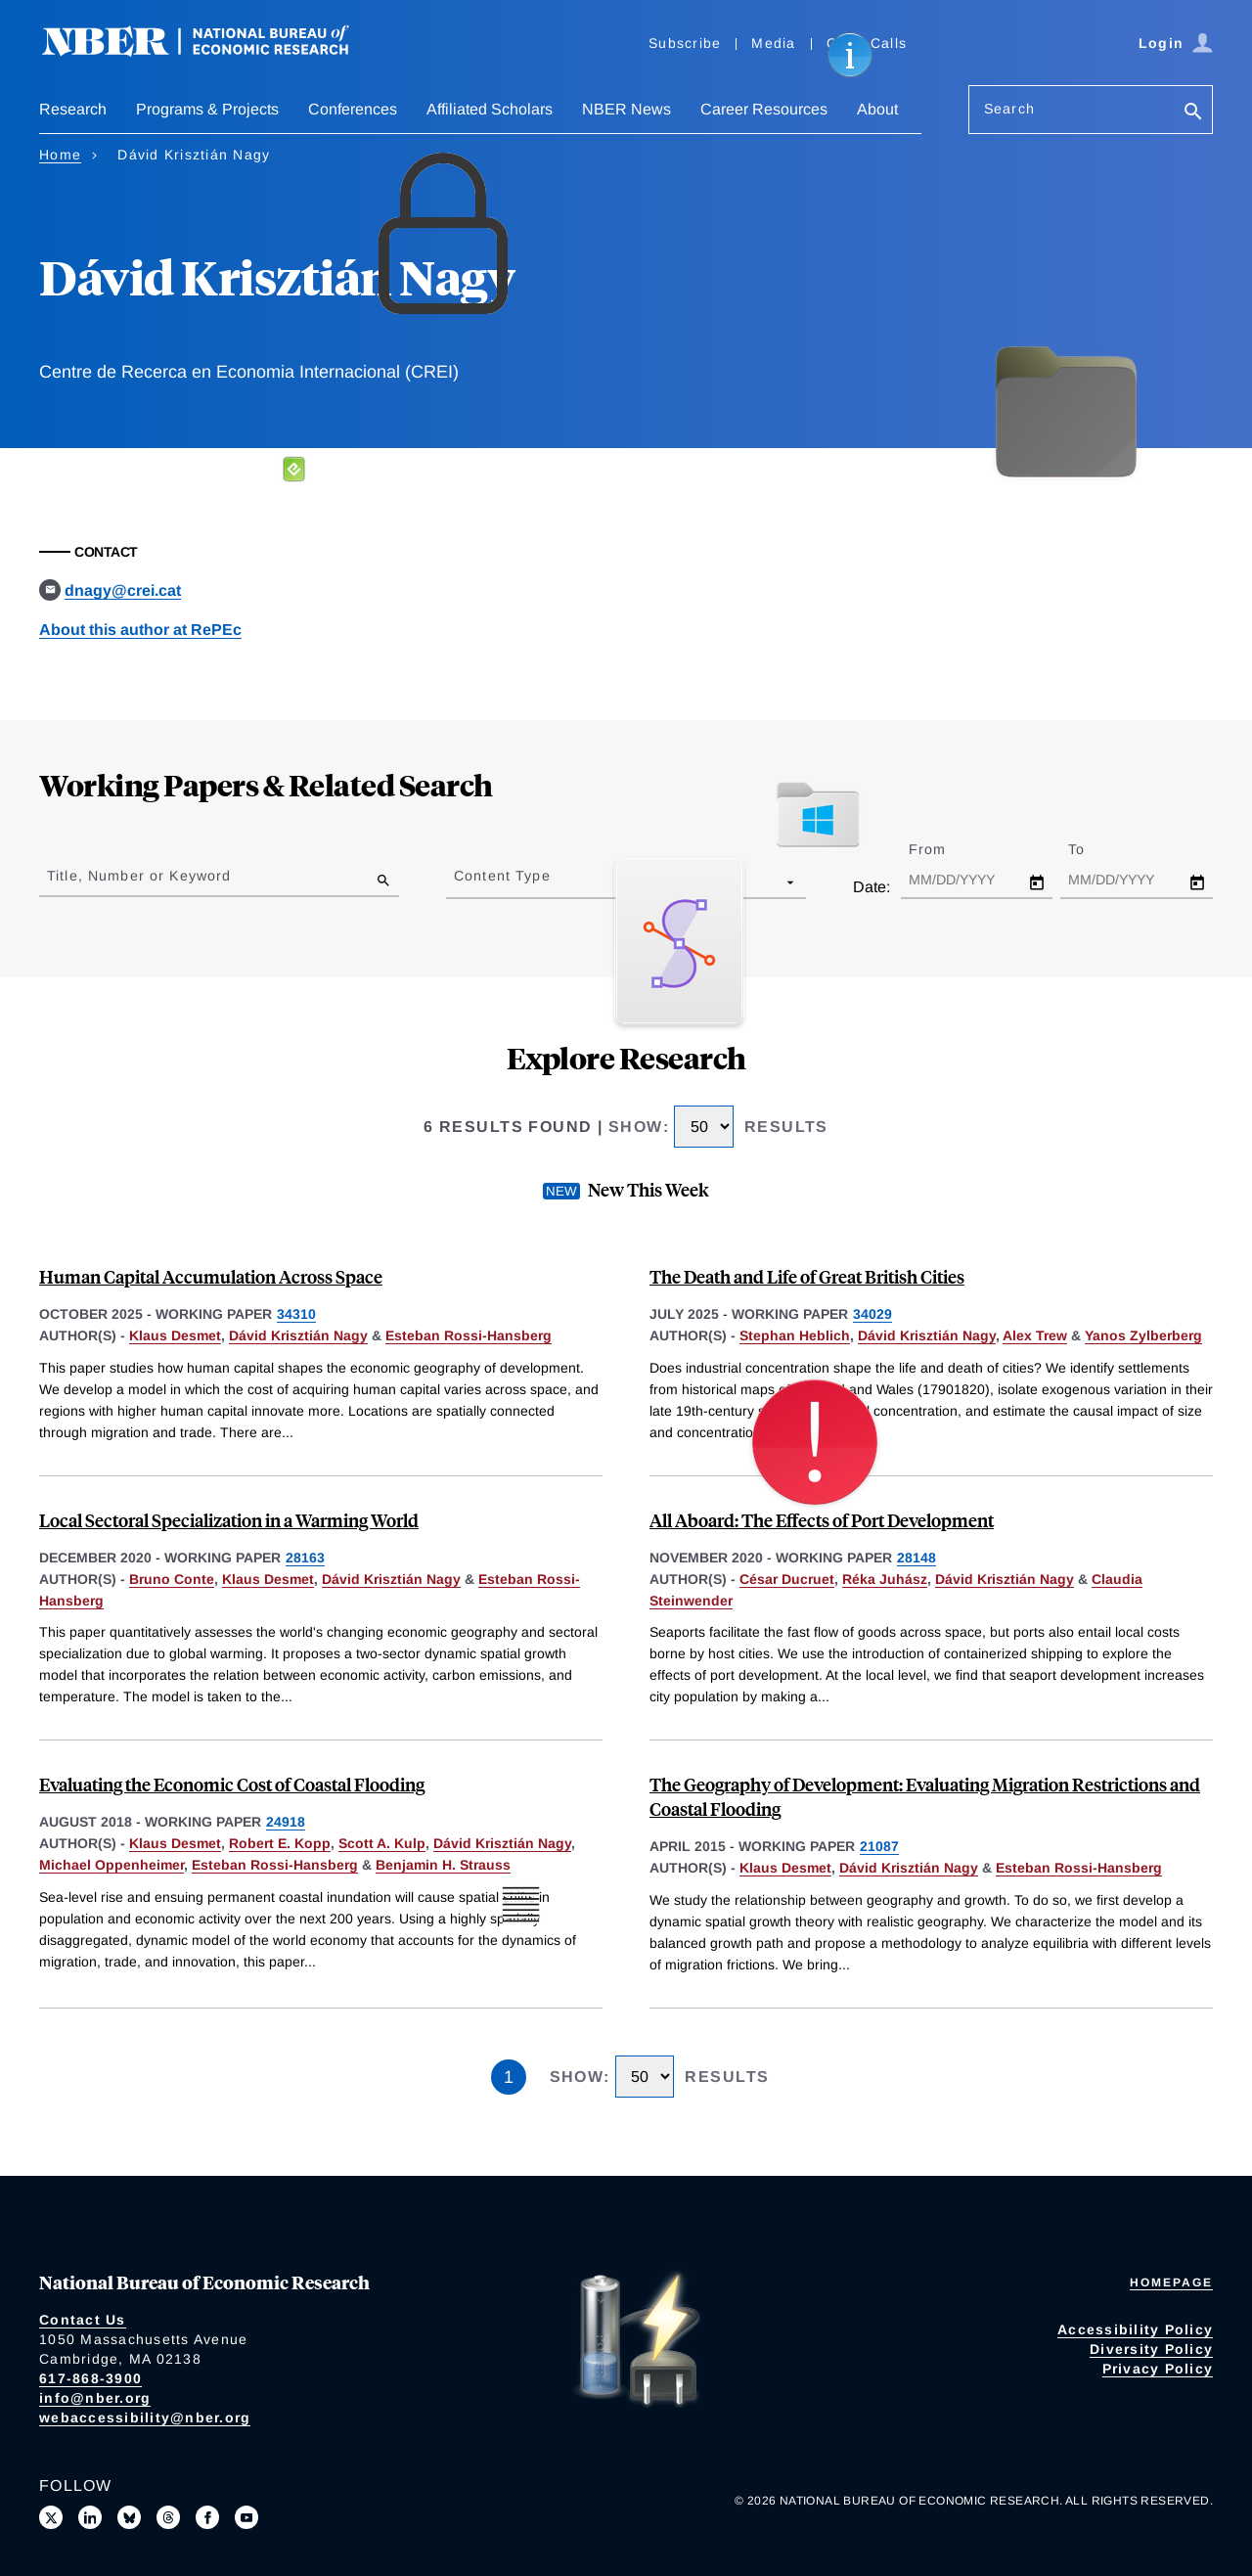  I want to click on indicates a warning or alert requiring attention, so click(815, 1442).